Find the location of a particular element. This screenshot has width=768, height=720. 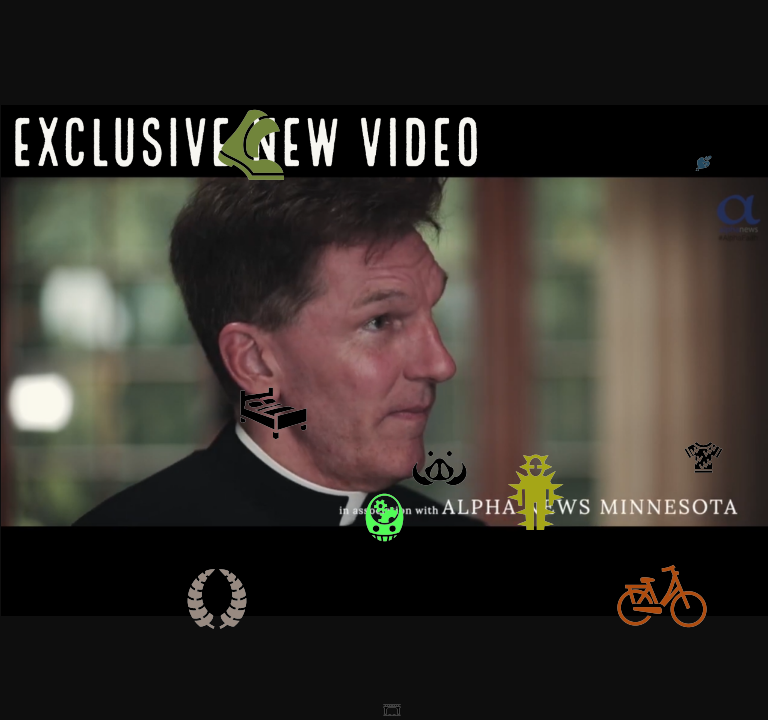

select bicycle as transportation mode is located at coordinates (662, 596).